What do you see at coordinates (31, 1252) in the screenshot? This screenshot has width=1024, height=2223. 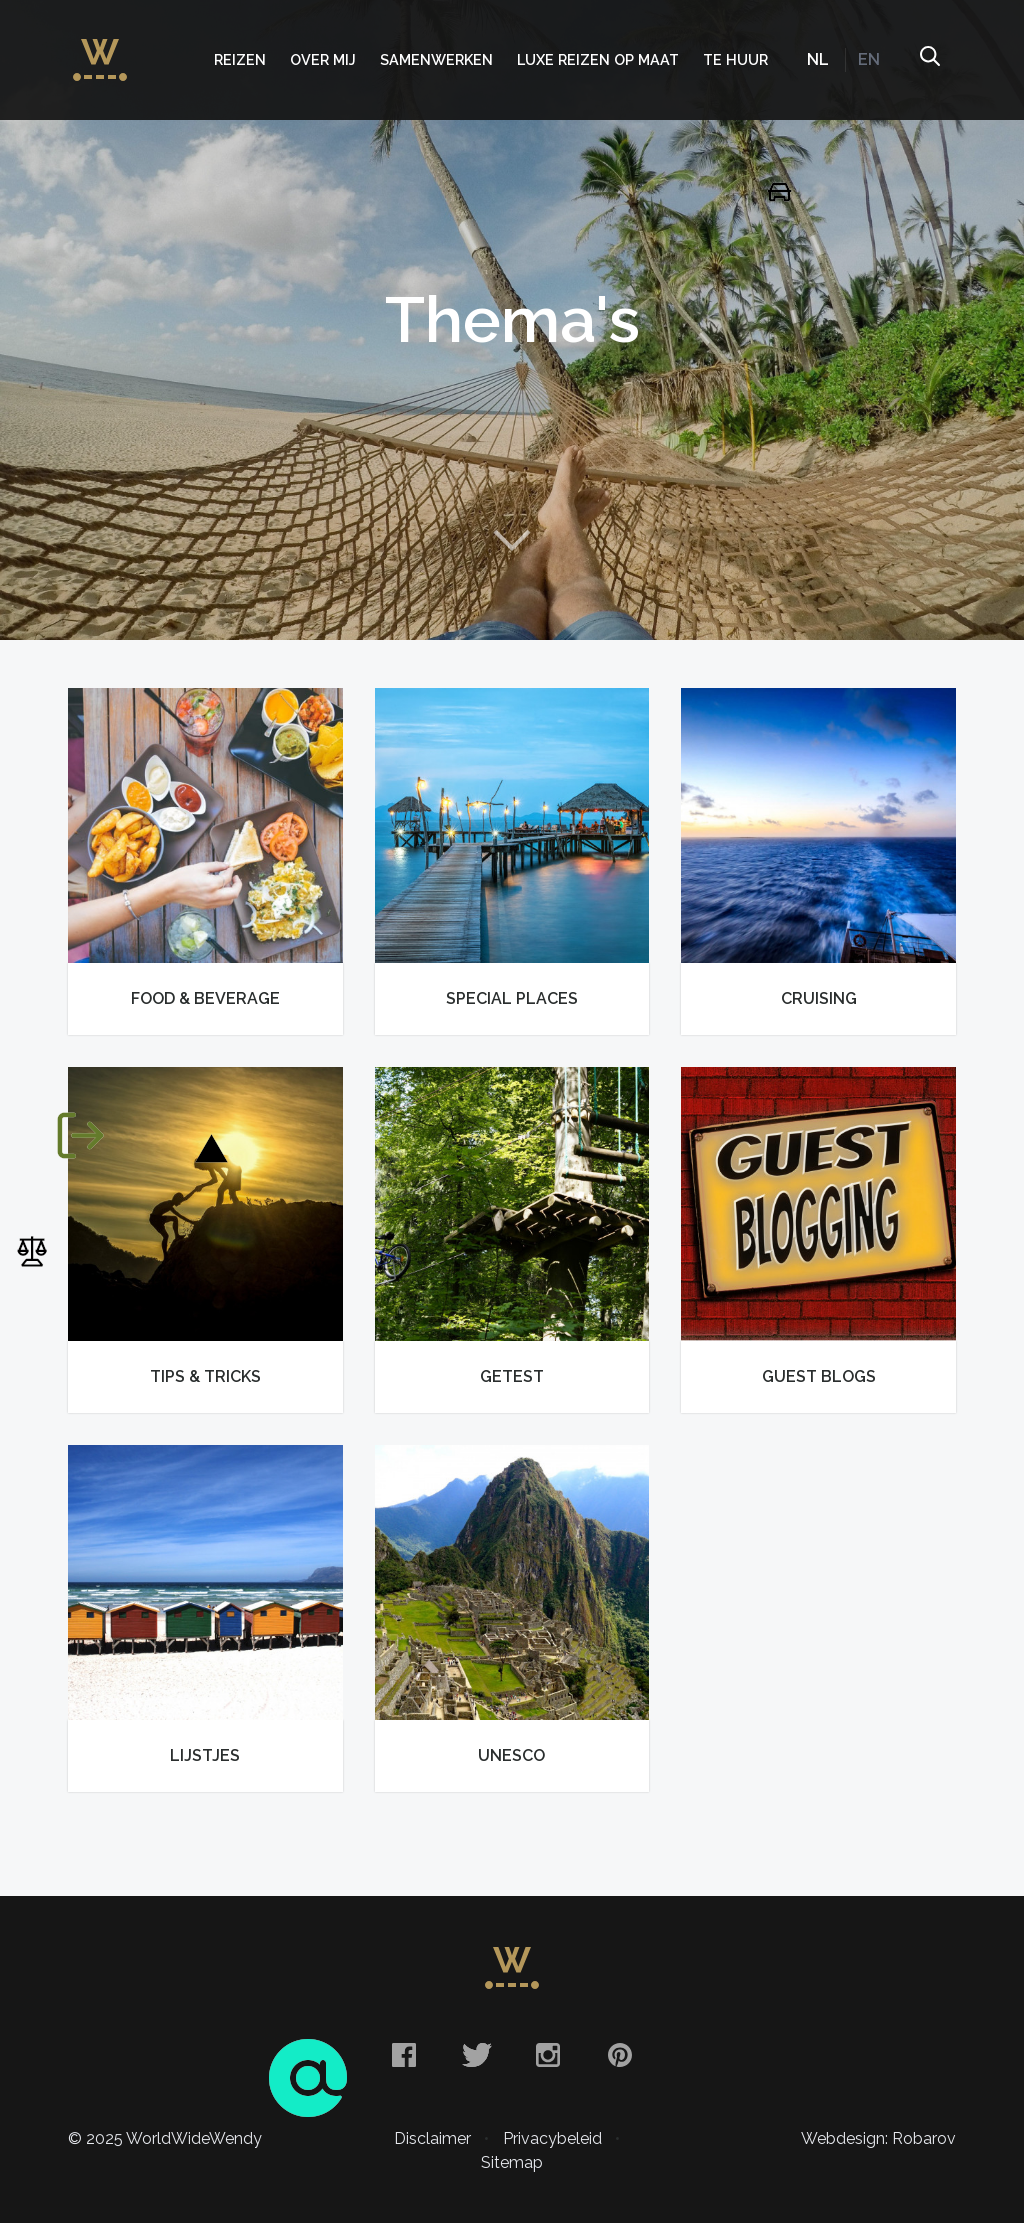 I see `view license or legal information` at bounding box center [31, 1252].